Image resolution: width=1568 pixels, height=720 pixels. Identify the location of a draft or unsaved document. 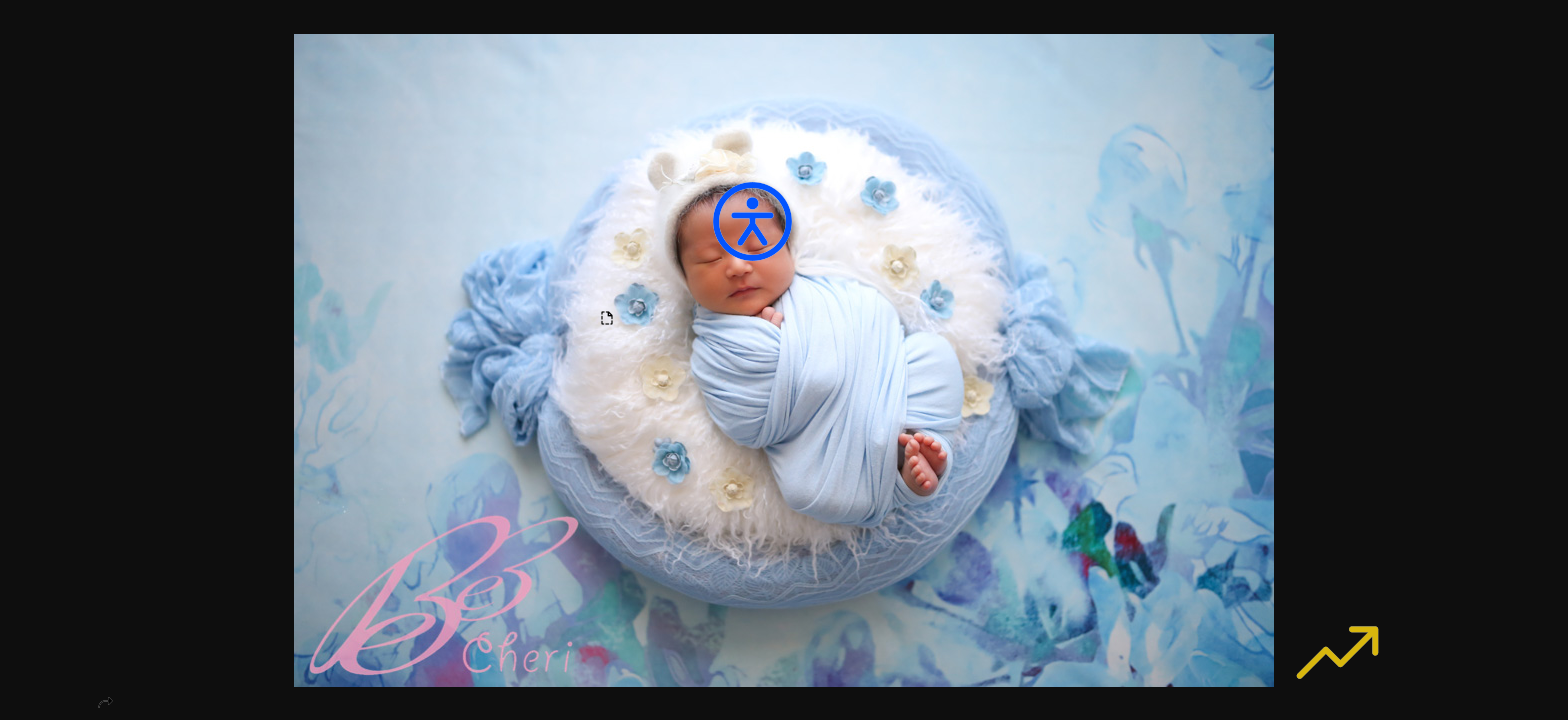
(607, 318).